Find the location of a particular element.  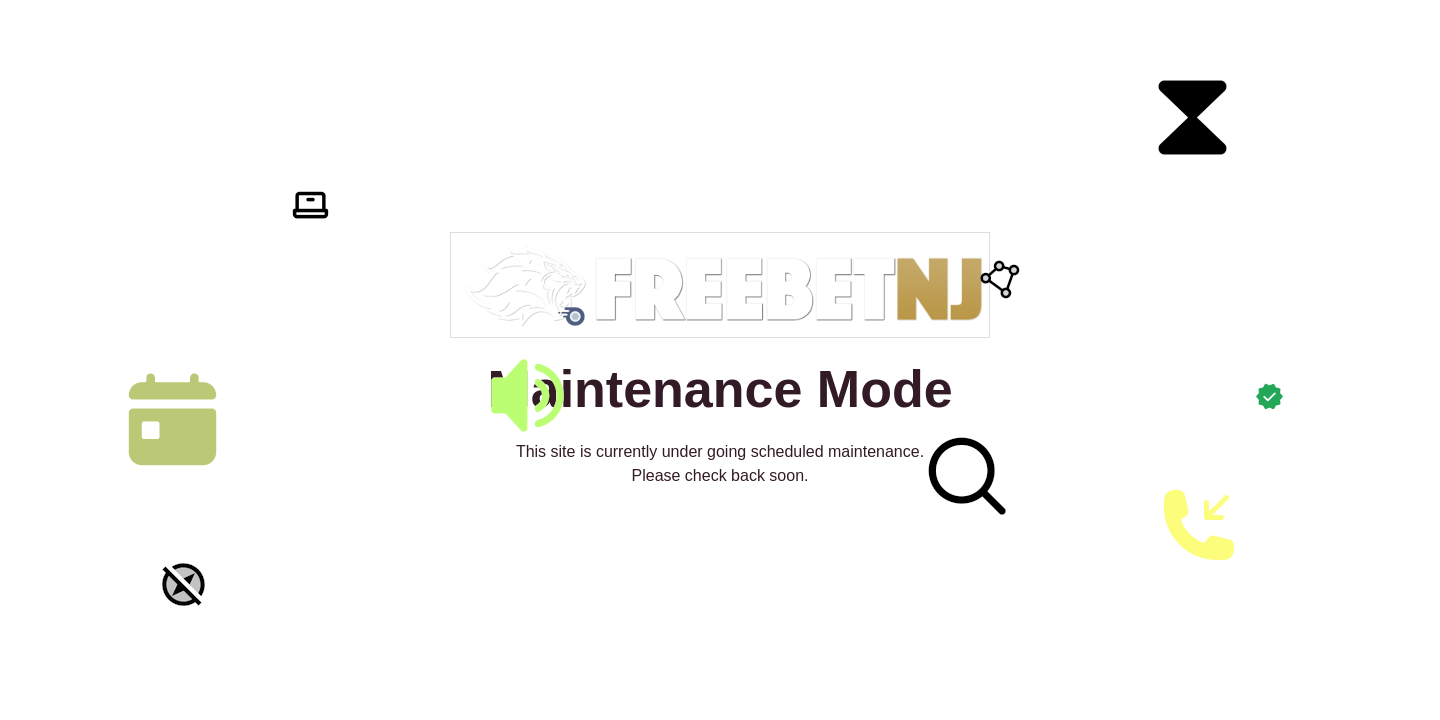

create a polygon shape is located at coordinates (1000, 279).